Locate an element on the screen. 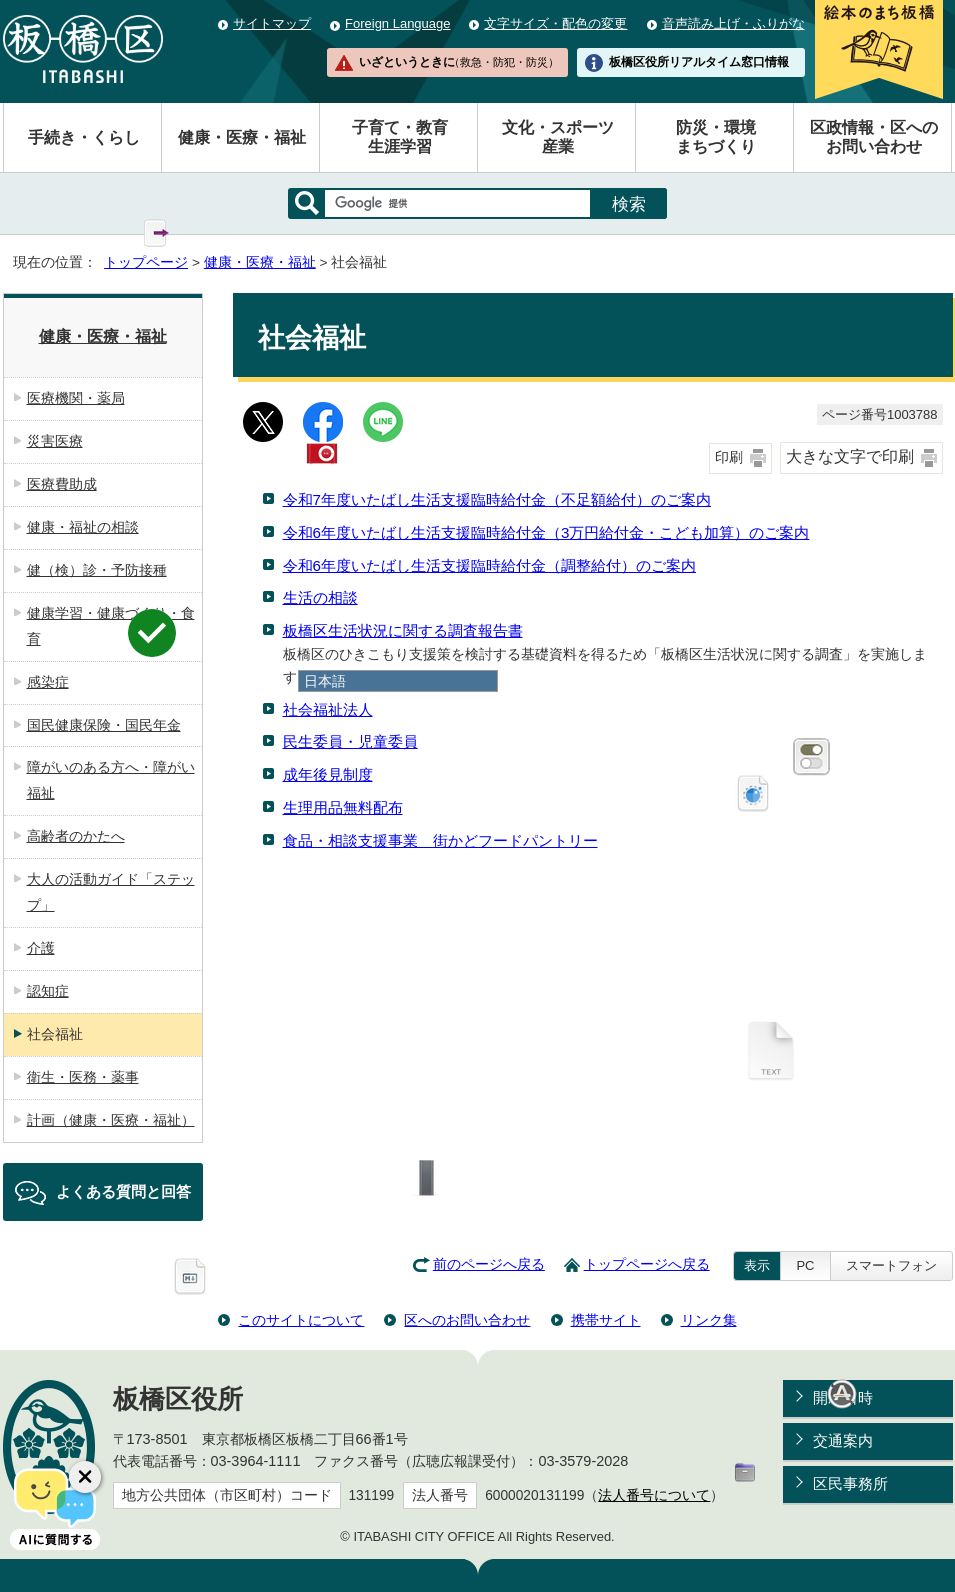  open unity tweak tool settings is located at coordinates (811, 756).